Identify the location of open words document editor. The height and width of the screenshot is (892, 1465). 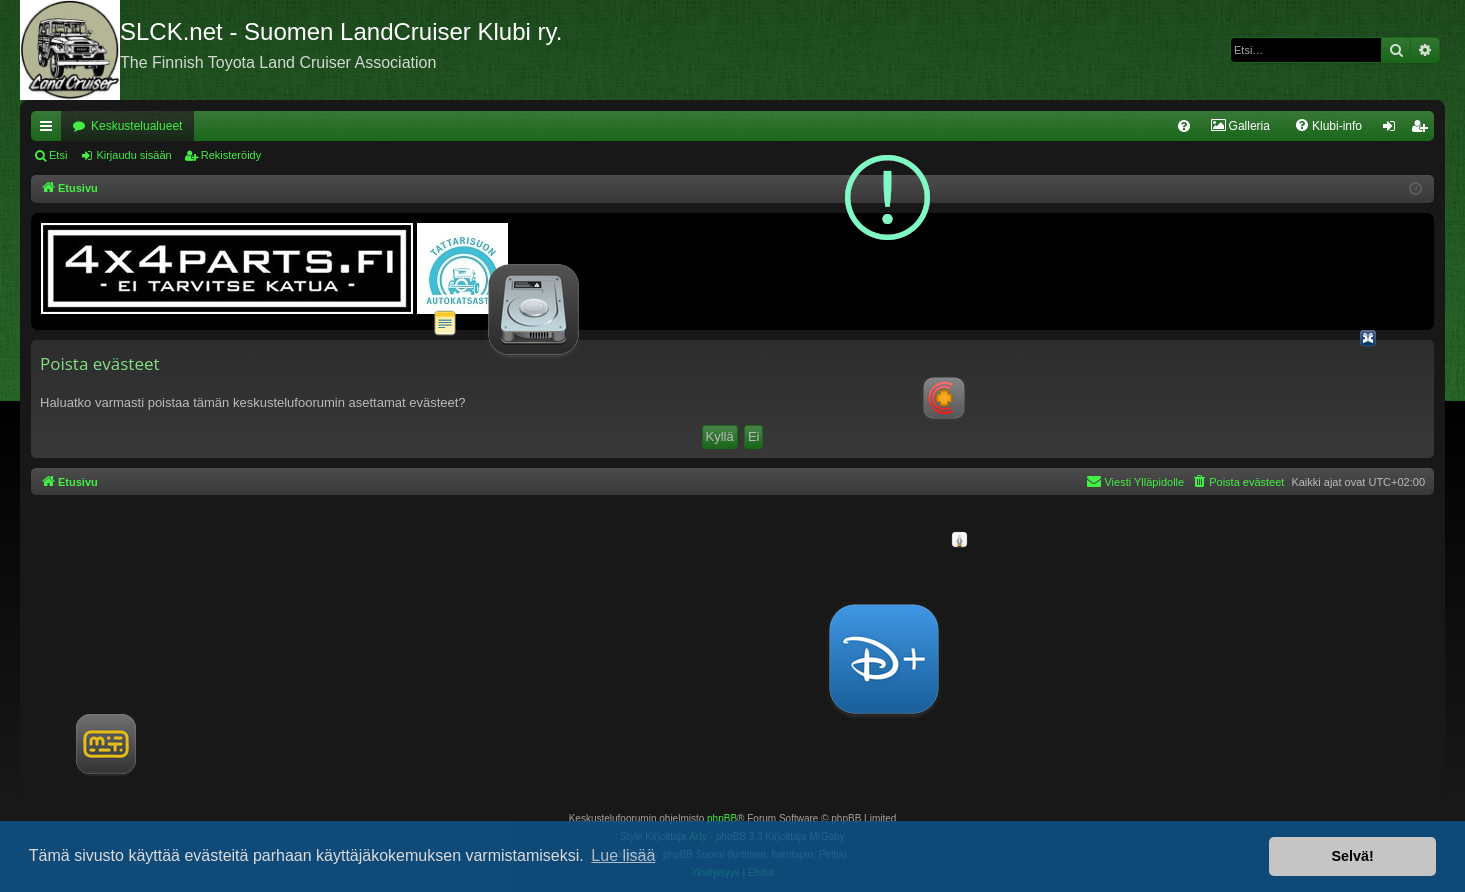
(959, 539).